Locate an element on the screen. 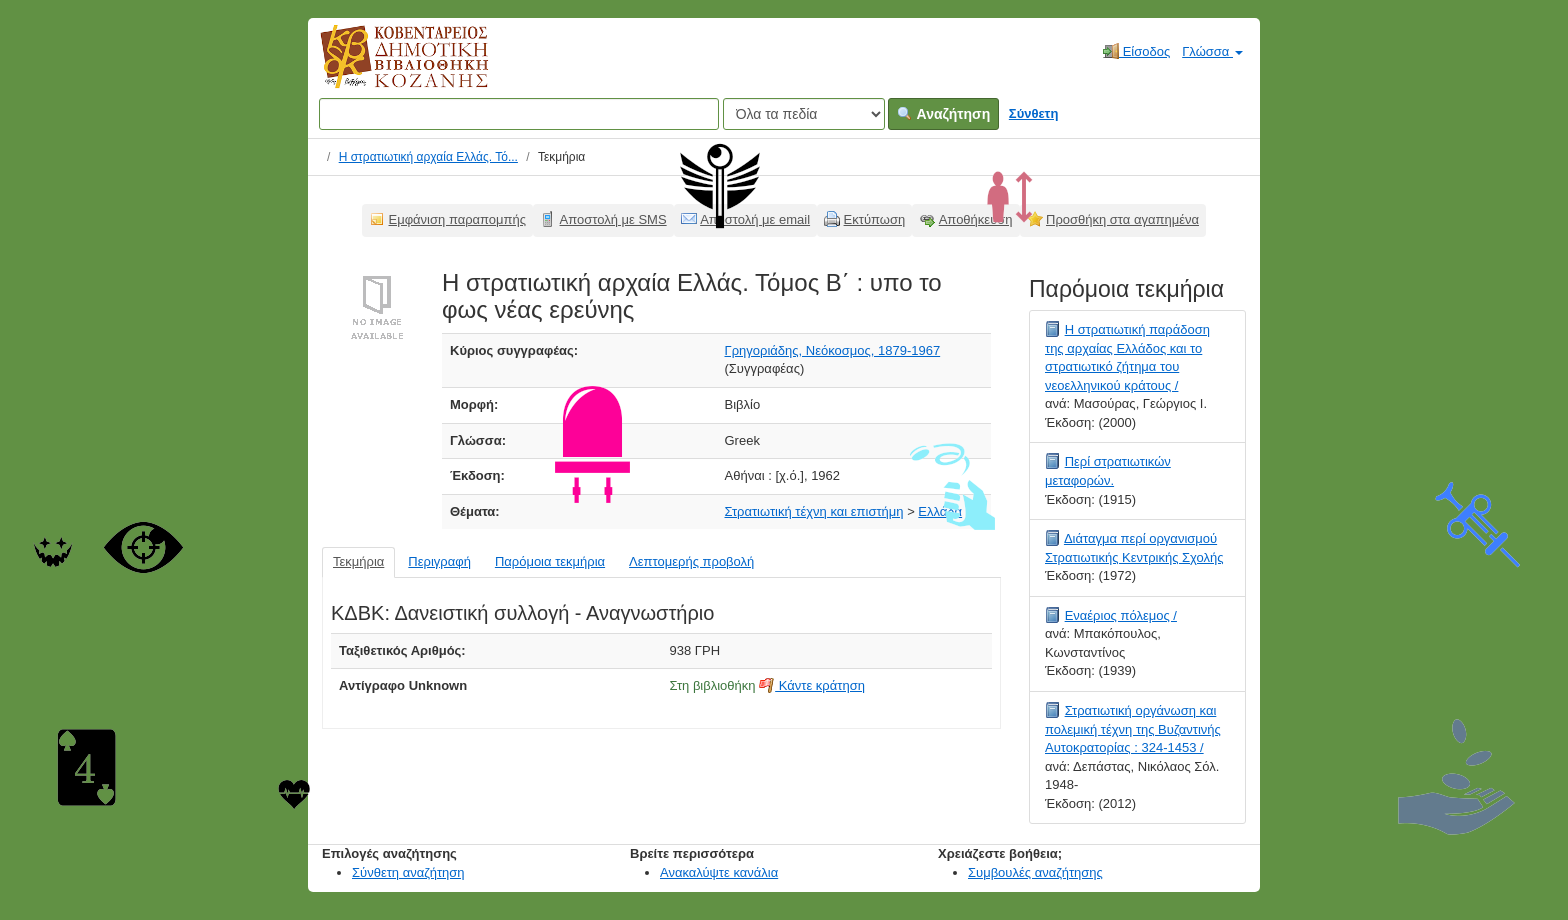 Image resolution: width=1568 pixels, height=920 pixels. view health or fitness tracking data is located at coordinates (294, 795).